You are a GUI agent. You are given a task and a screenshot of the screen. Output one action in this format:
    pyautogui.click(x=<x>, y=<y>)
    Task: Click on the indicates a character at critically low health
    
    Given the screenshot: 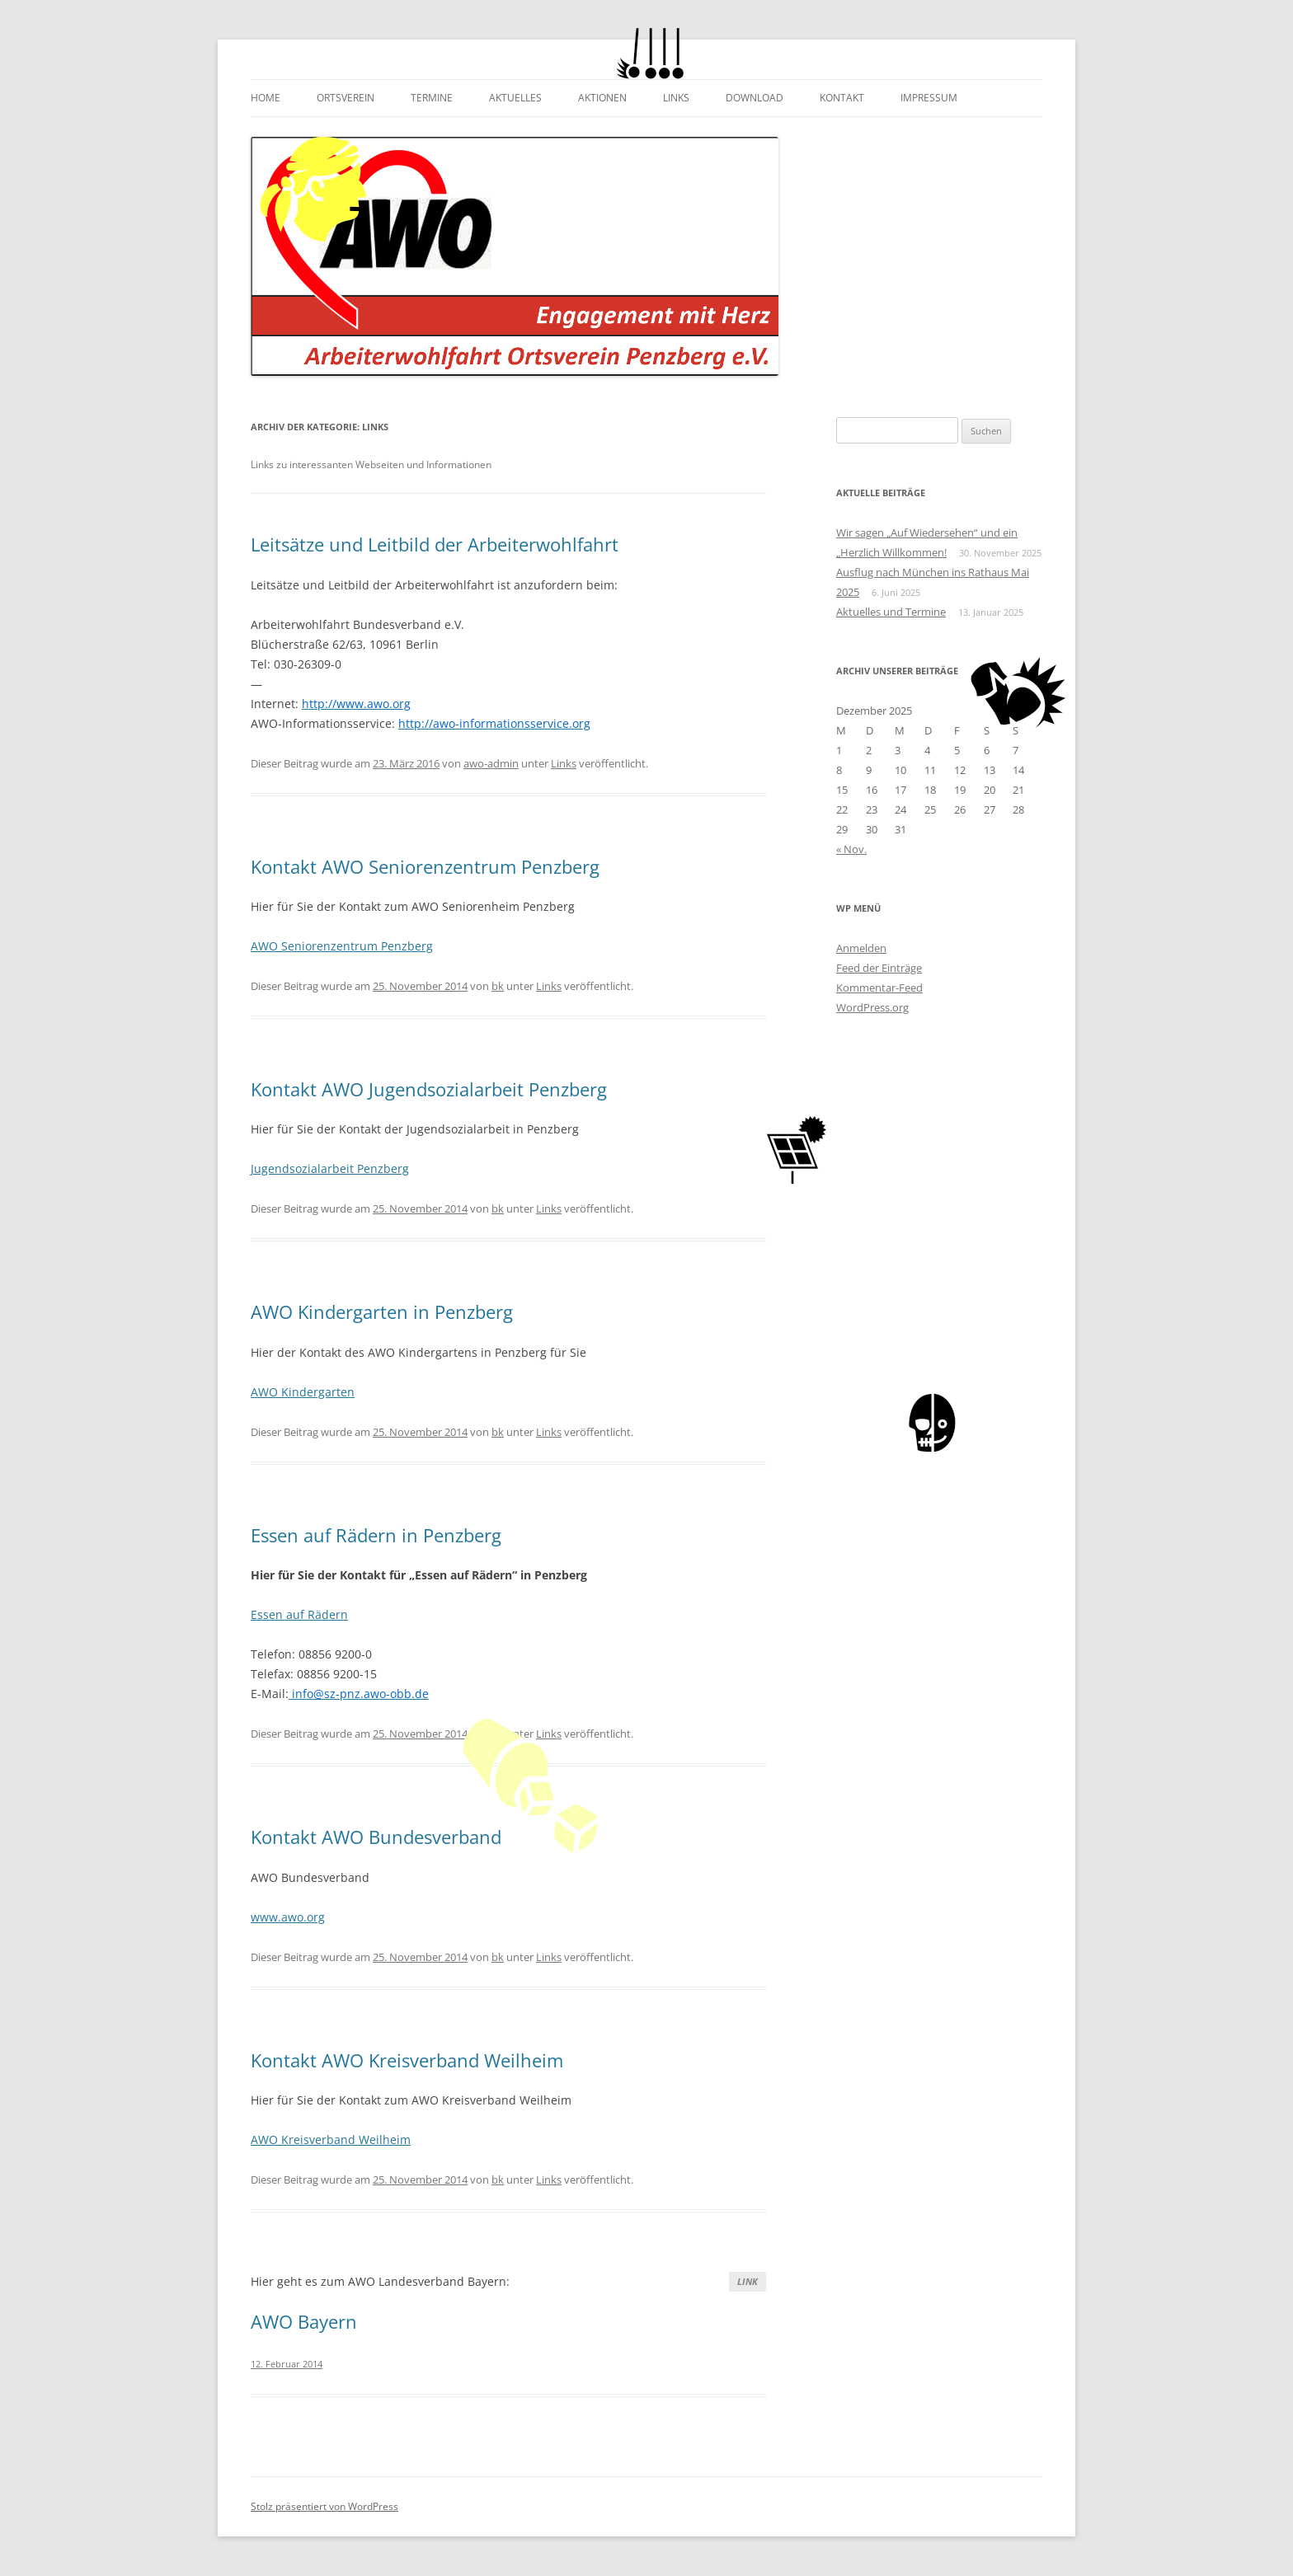 What is the action you would take?
    pyautogui.click(x=933, y=1423)
    